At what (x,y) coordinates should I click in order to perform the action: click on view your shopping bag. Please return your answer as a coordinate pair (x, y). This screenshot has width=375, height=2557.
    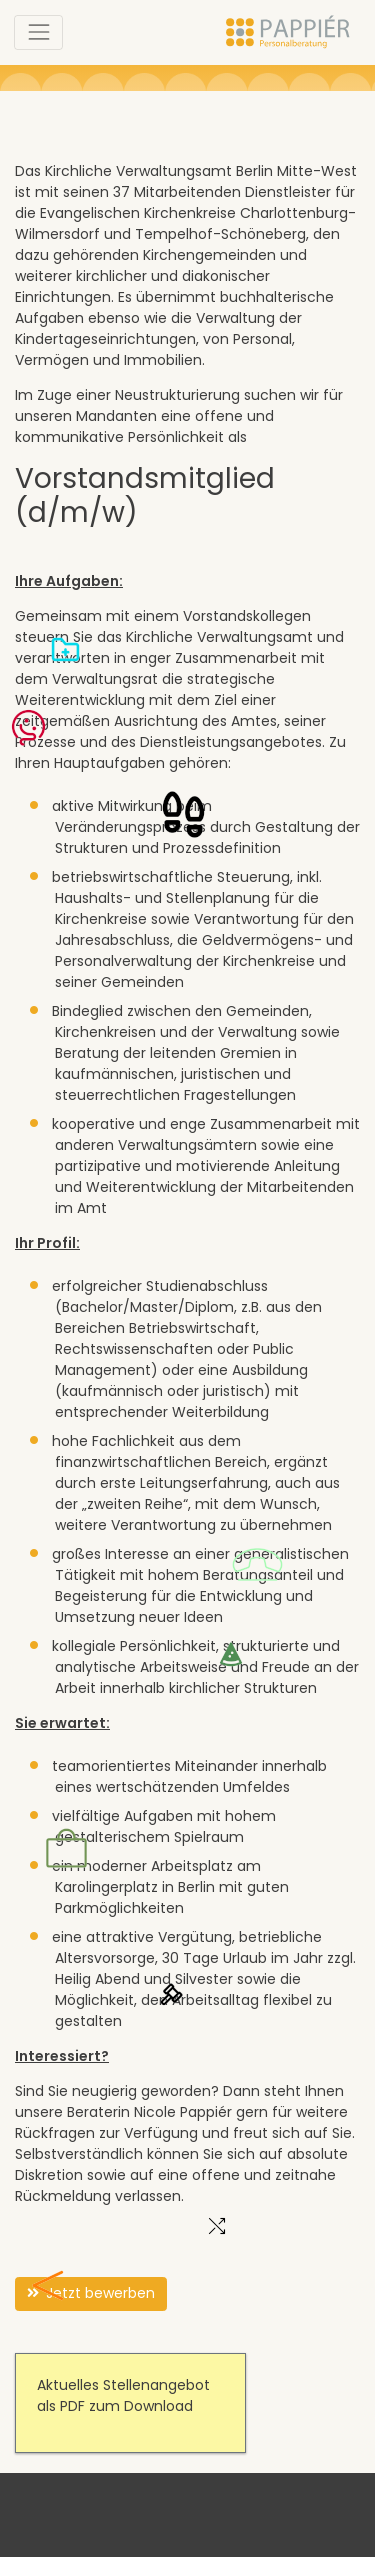
    Looking at the image, I should click on (66, 1850).